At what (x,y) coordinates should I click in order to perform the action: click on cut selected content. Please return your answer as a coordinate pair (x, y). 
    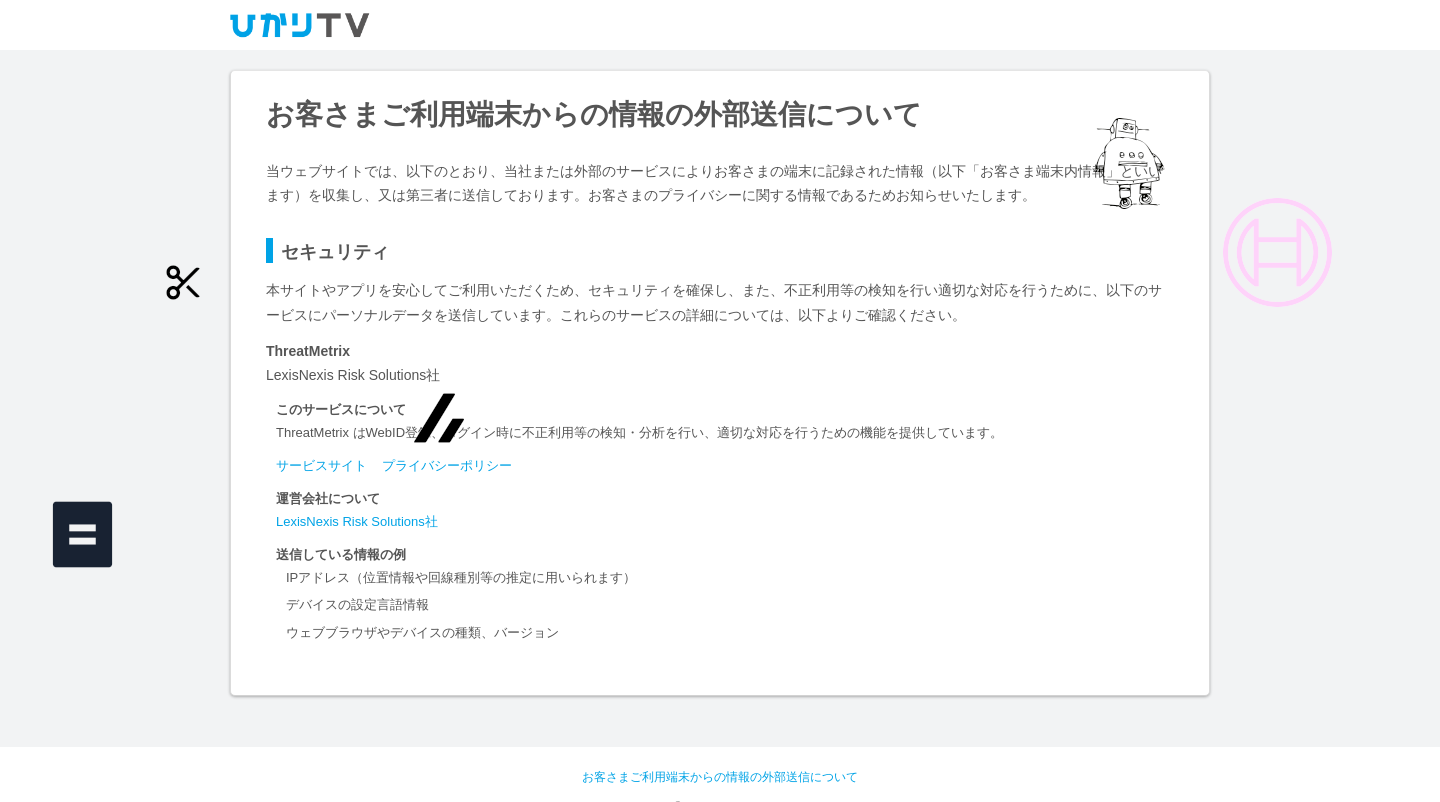
    Looking at the image, I should click on (183, 282).